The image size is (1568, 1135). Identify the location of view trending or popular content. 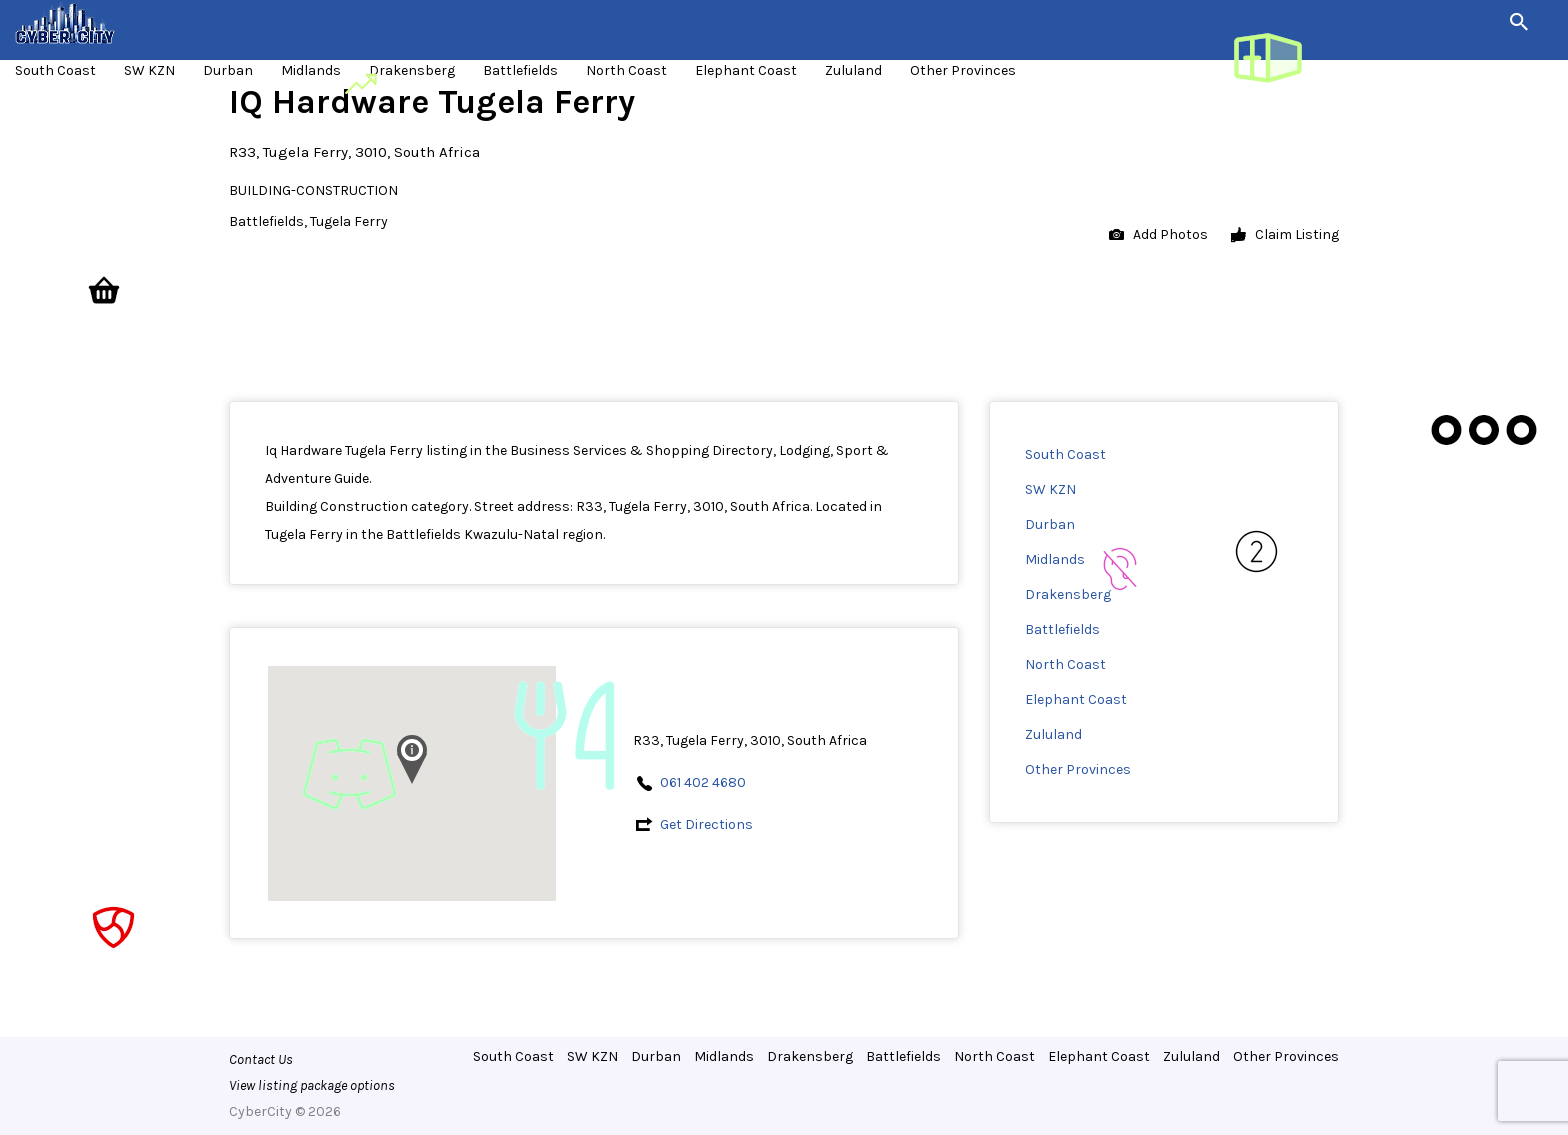
(361, 85).